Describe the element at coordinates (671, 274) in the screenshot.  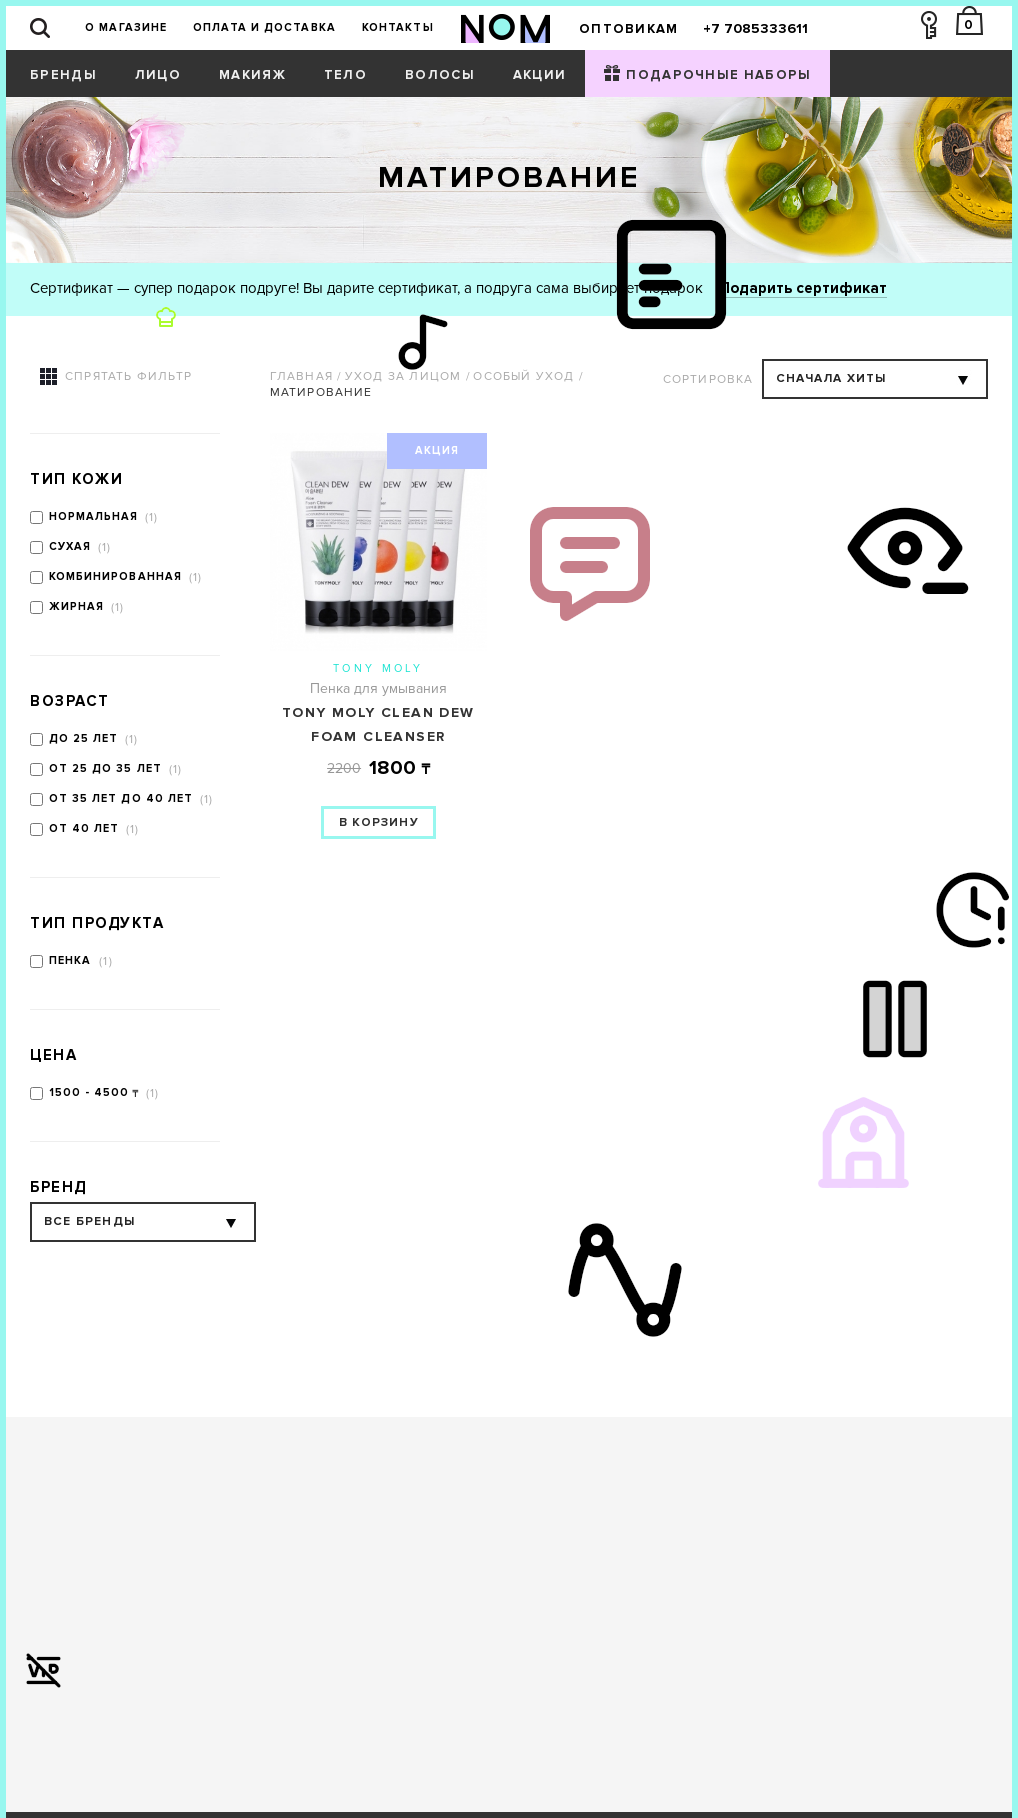
I see `align content to bottom-left of container` at that location.